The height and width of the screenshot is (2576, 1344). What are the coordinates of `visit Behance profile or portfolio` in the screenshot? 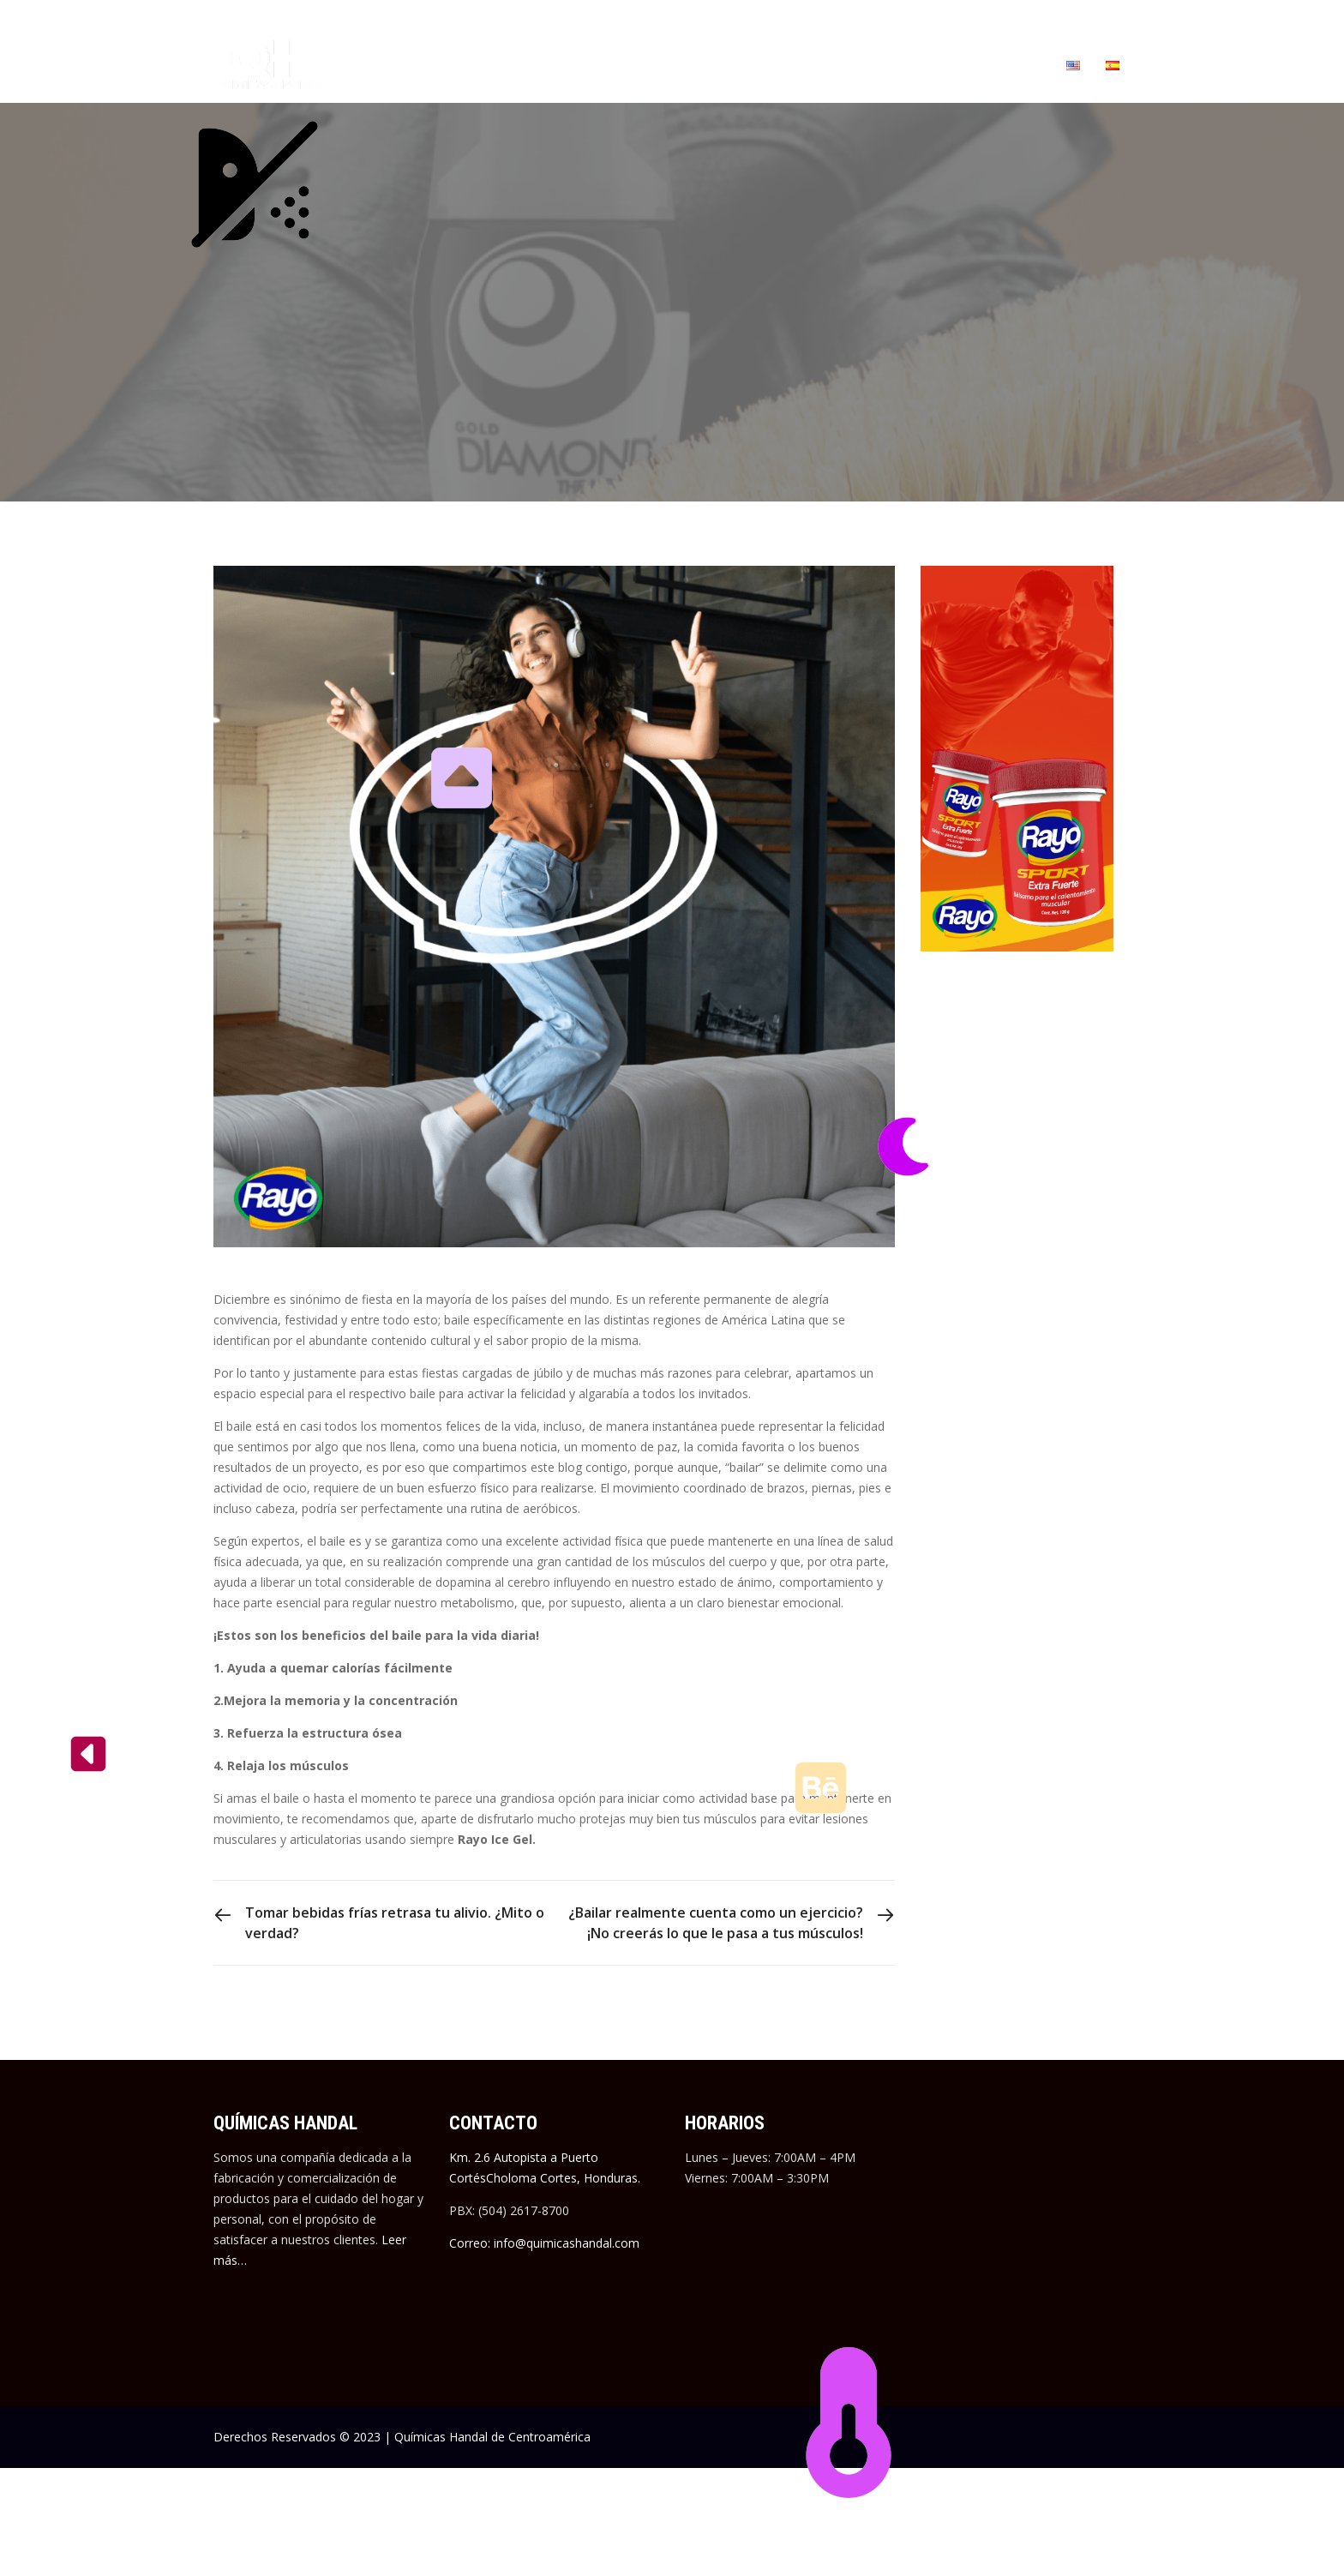 It's located at (820, 1787).